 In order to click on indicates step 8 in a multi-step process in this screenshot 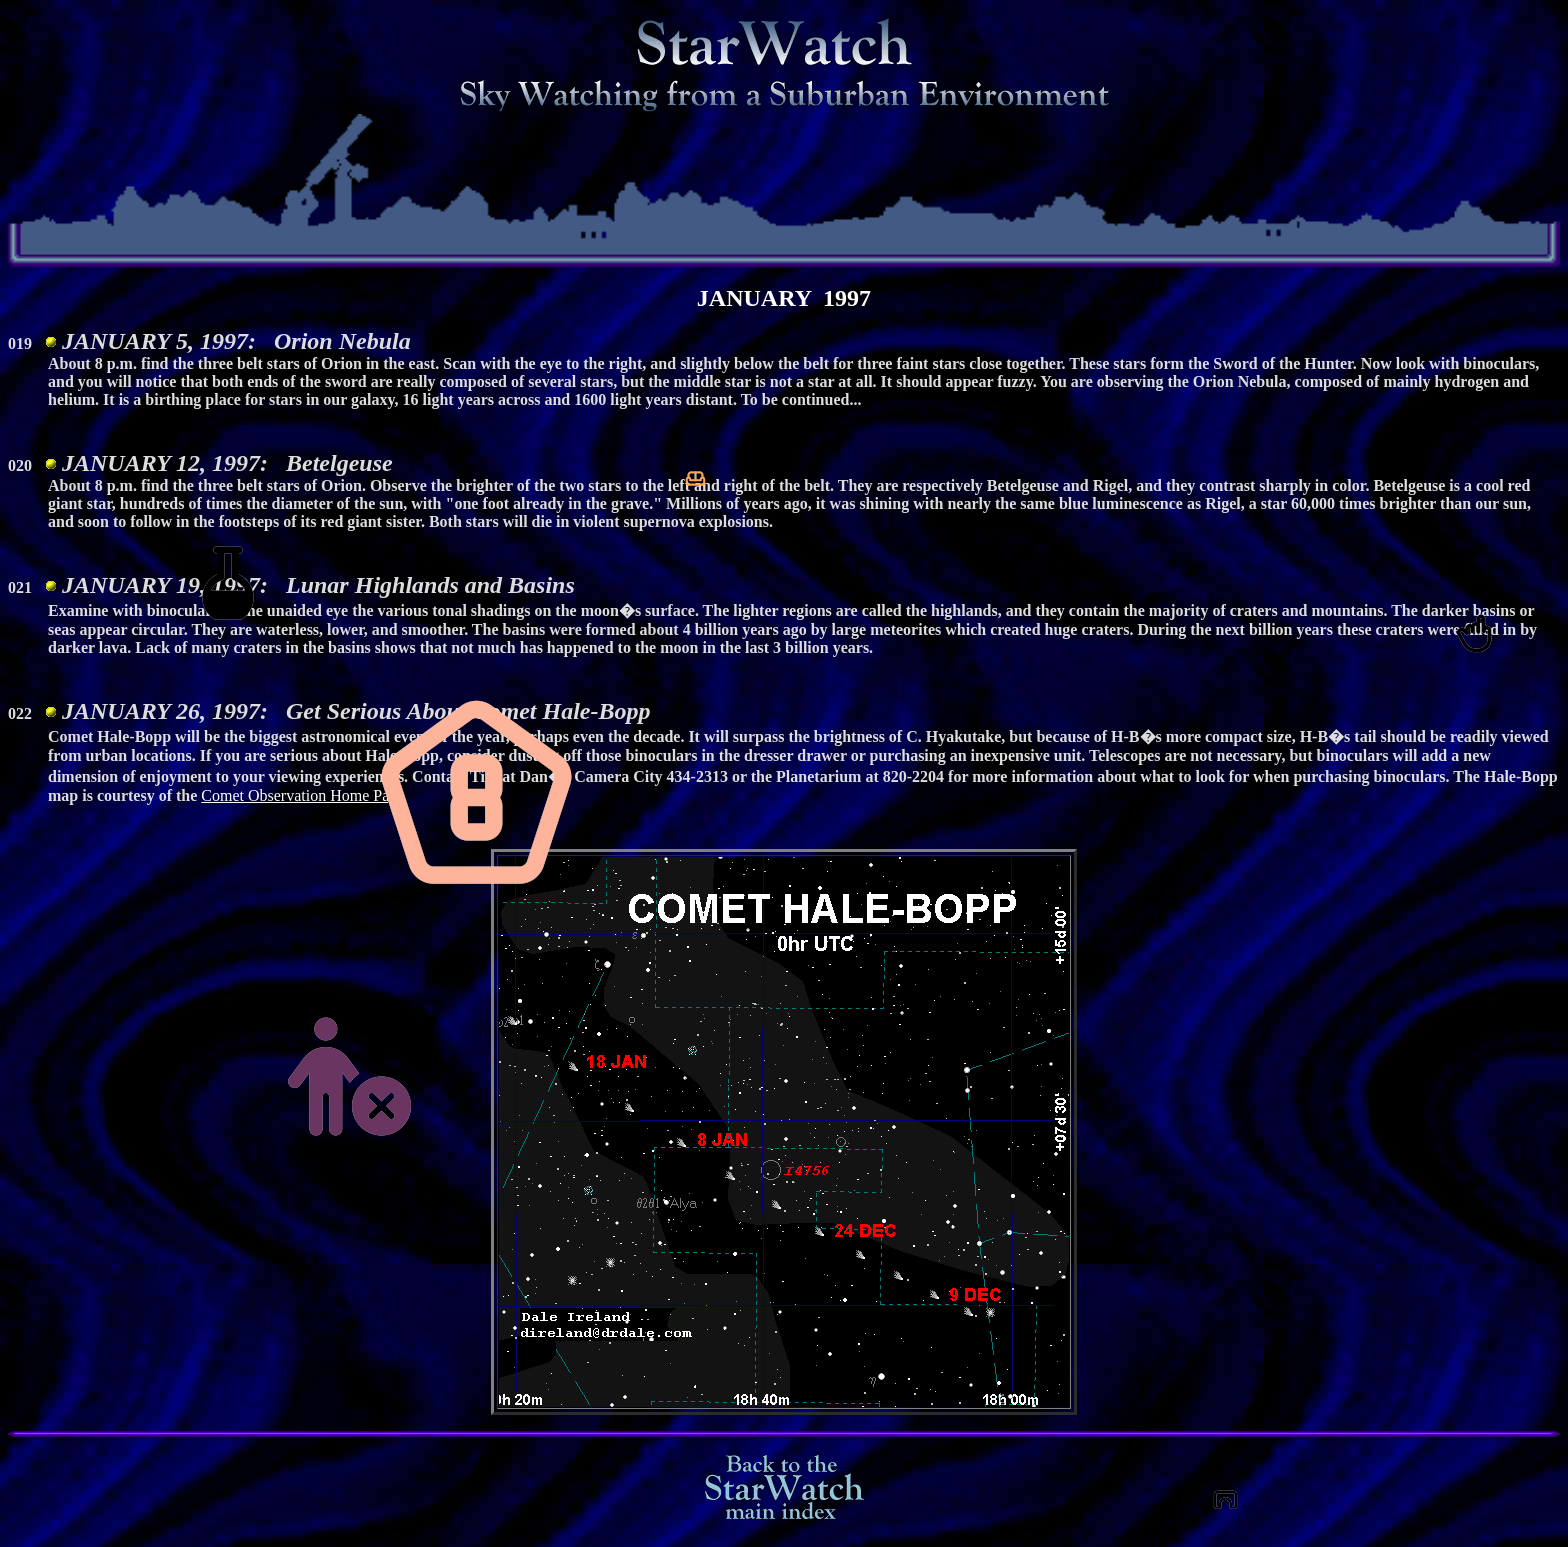, I will do `click(476, 797)`.